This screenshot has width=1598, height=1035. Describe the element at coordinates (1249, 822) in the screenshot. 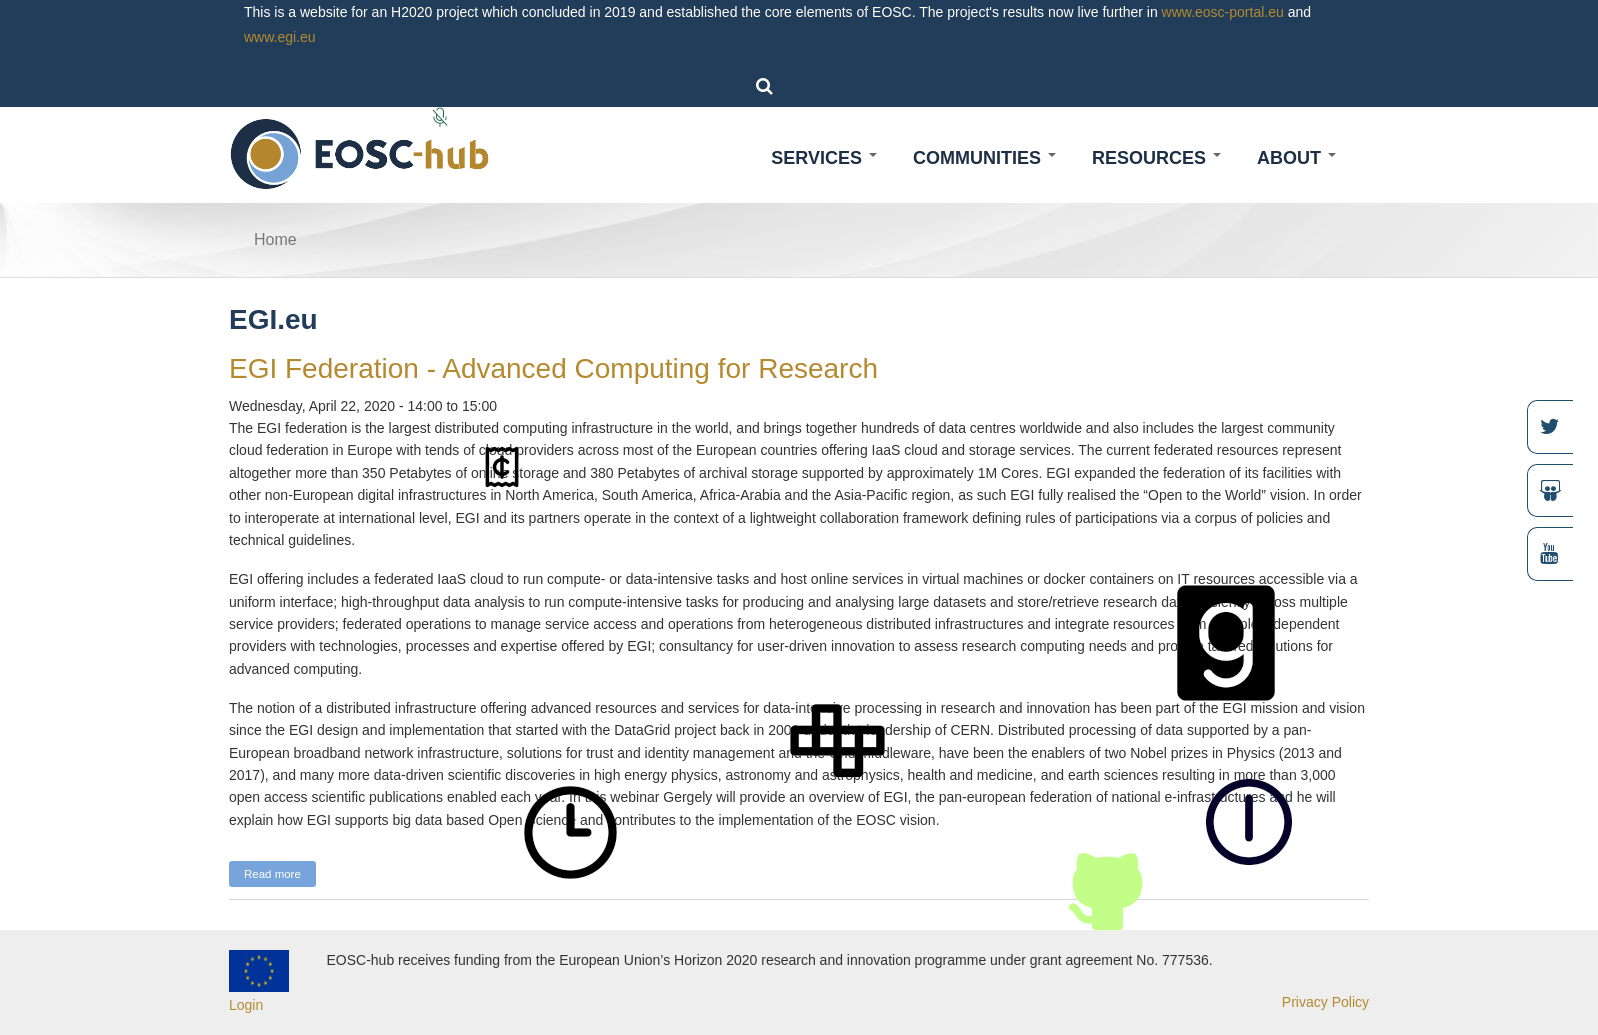

I see `indicates 6 o'clock time` at that location.